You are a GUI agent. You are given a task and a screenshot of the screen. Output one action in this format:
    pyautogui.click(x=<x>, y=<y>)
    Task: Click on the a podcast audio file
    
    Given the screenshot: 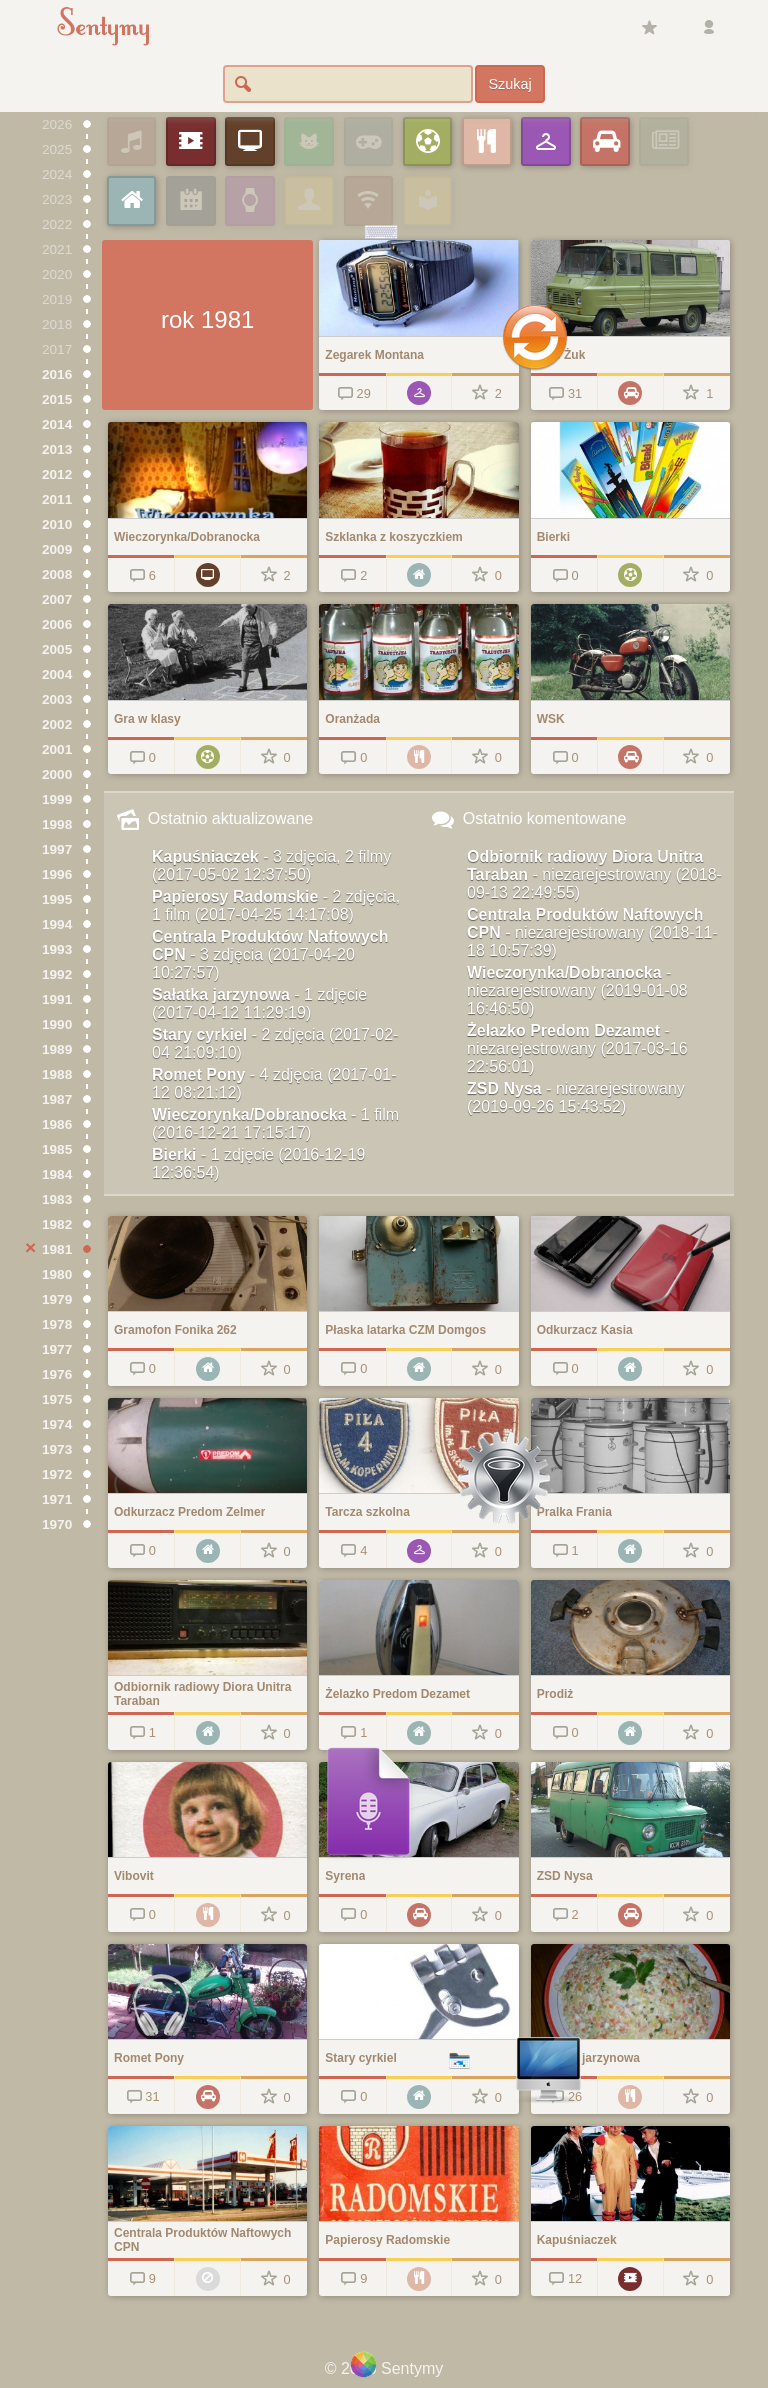 What is the action you would take?
    pyautogui.click(x=368, y=1803)
    